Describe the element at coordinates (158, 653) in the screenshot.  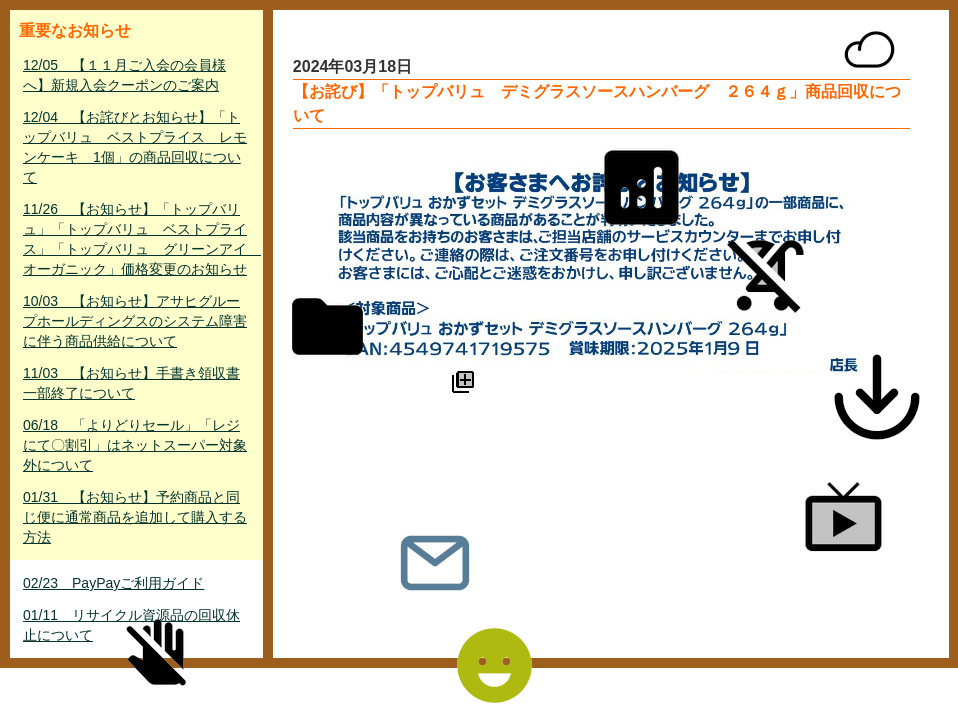
I see `do not touch - touchscreen disabled` at that location.